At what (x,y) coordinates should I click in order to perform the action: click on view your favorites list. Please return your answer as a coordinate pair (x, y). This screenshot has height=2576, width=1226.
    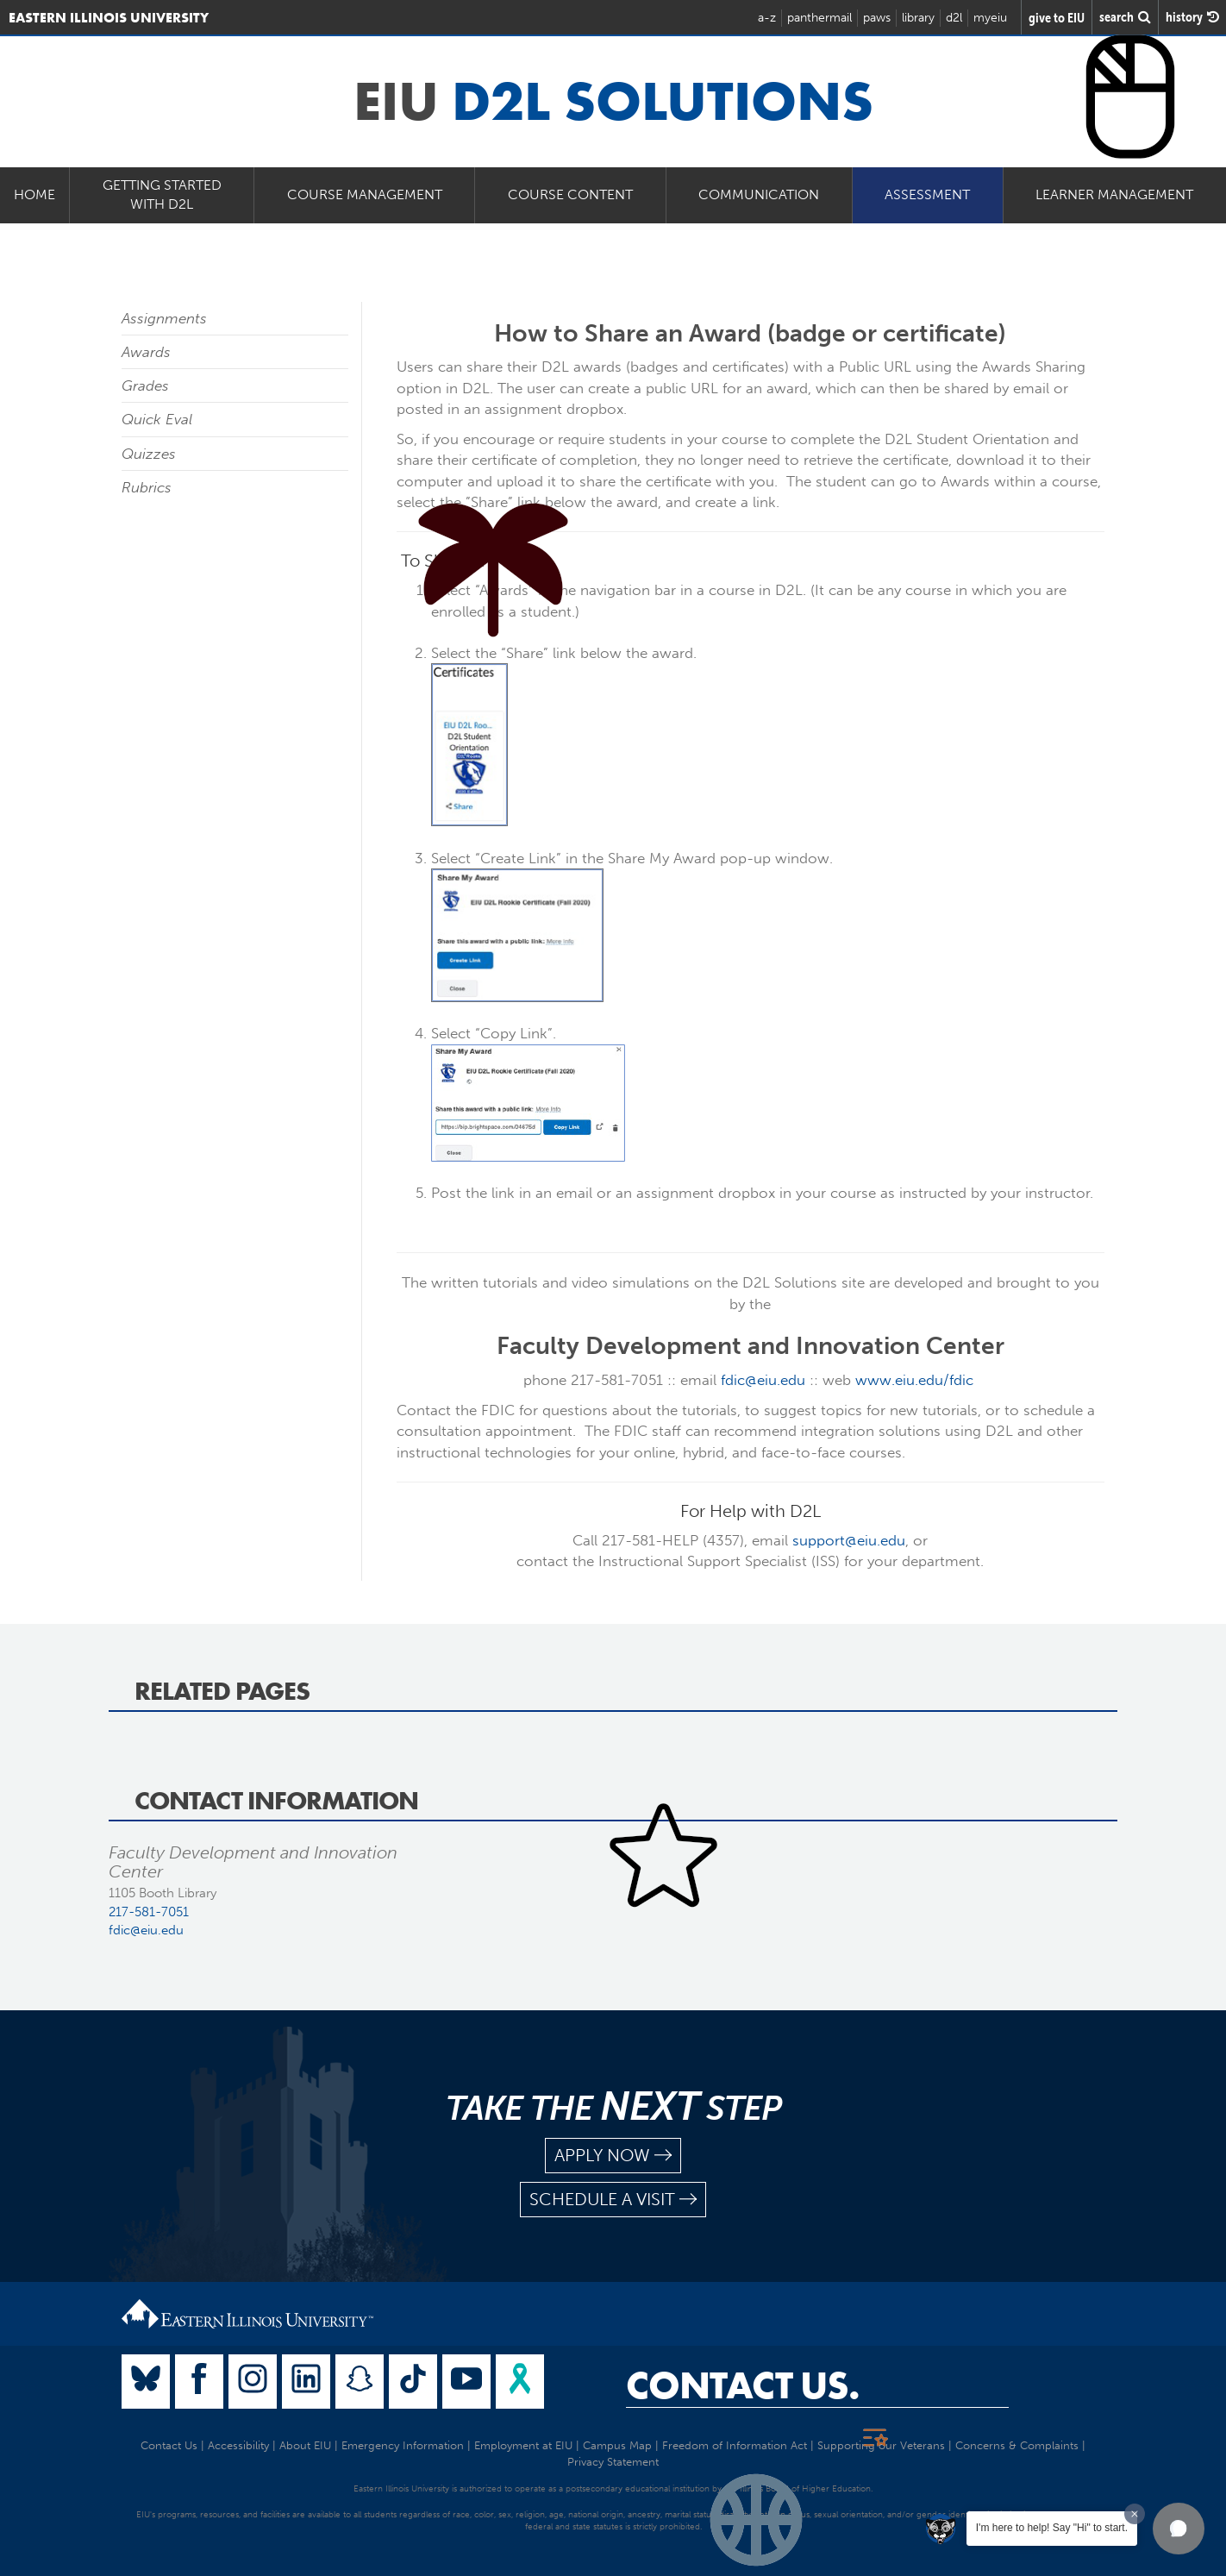
    Looking at the image, I should click on (874, 2437).